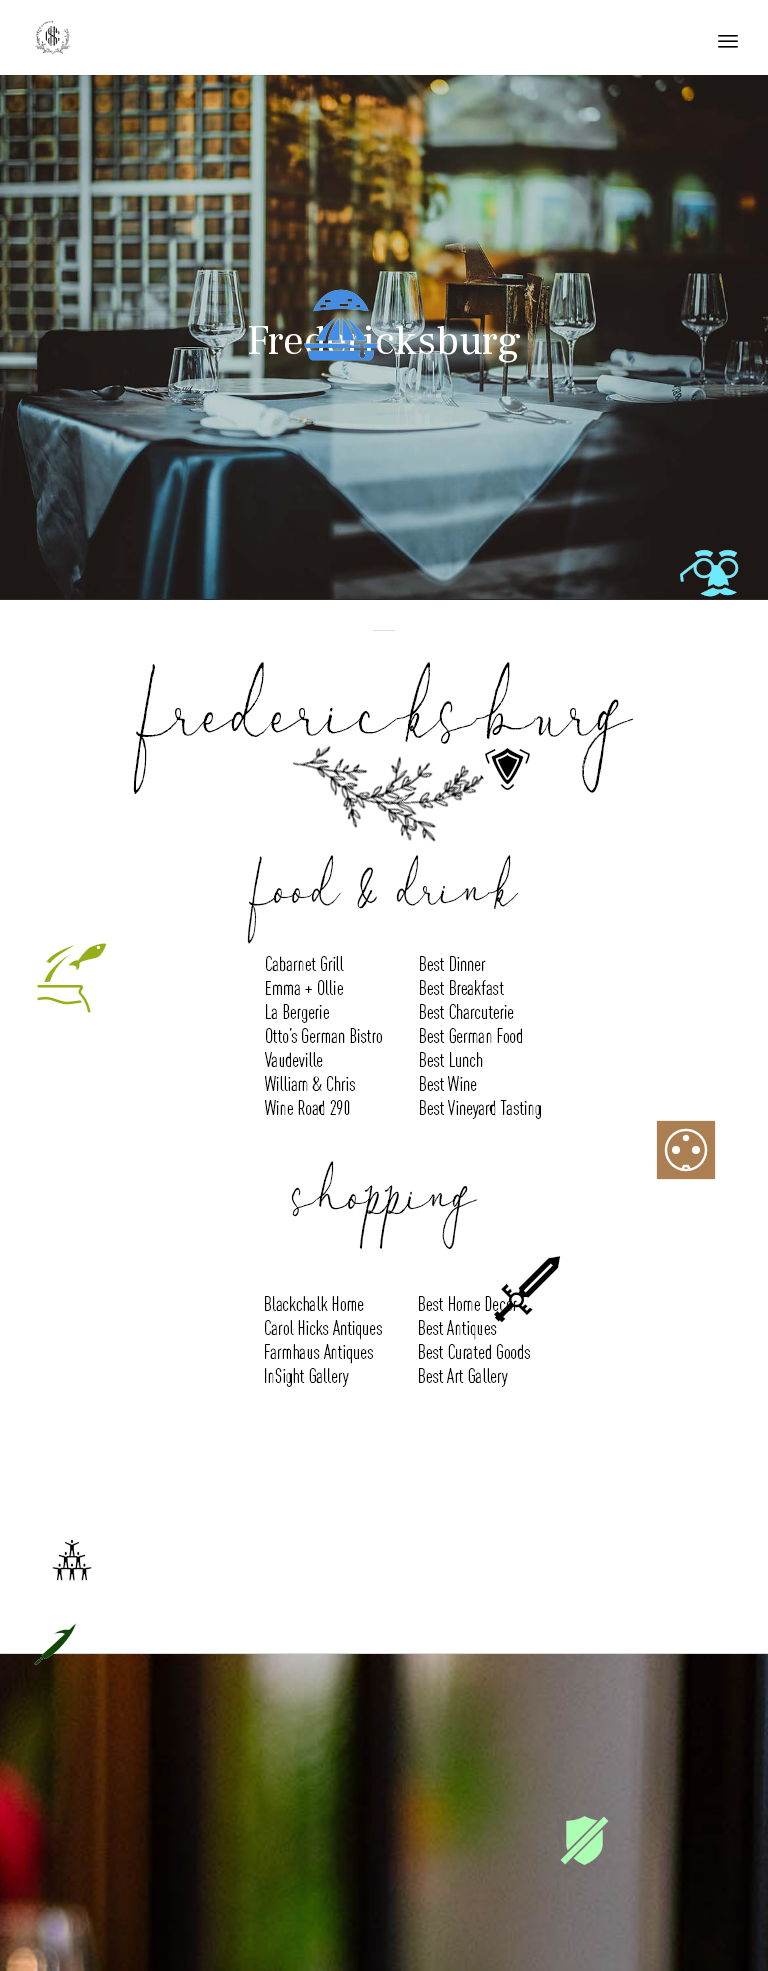 Image resolution: width=768 pixels, height=1971 pixels. Describe the element at coordinates (686, 1150) in the screenshot. I see `indicates electrical outlet or power source location` at that location.